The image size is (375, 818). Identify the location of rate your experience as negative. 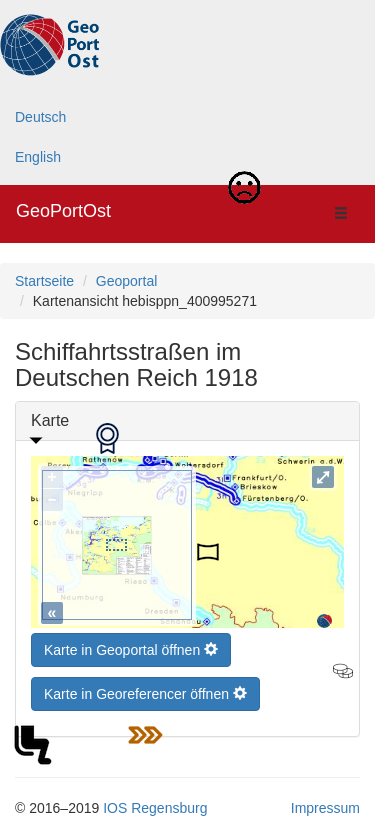
(244, 187).